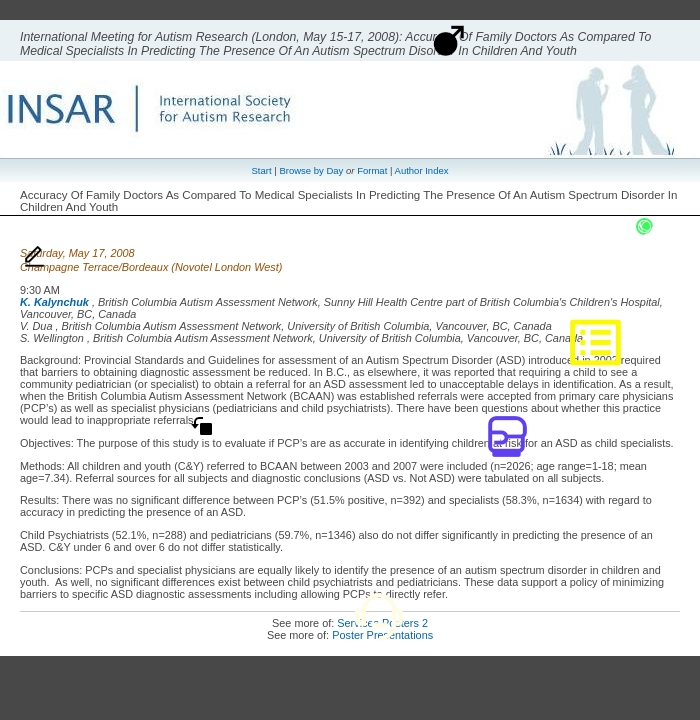 The width and height of the screenshot is (700, 720). Describe the element at coordinates (506, 436) in the screenshot. I see `boxing or combat sports category` at that location.